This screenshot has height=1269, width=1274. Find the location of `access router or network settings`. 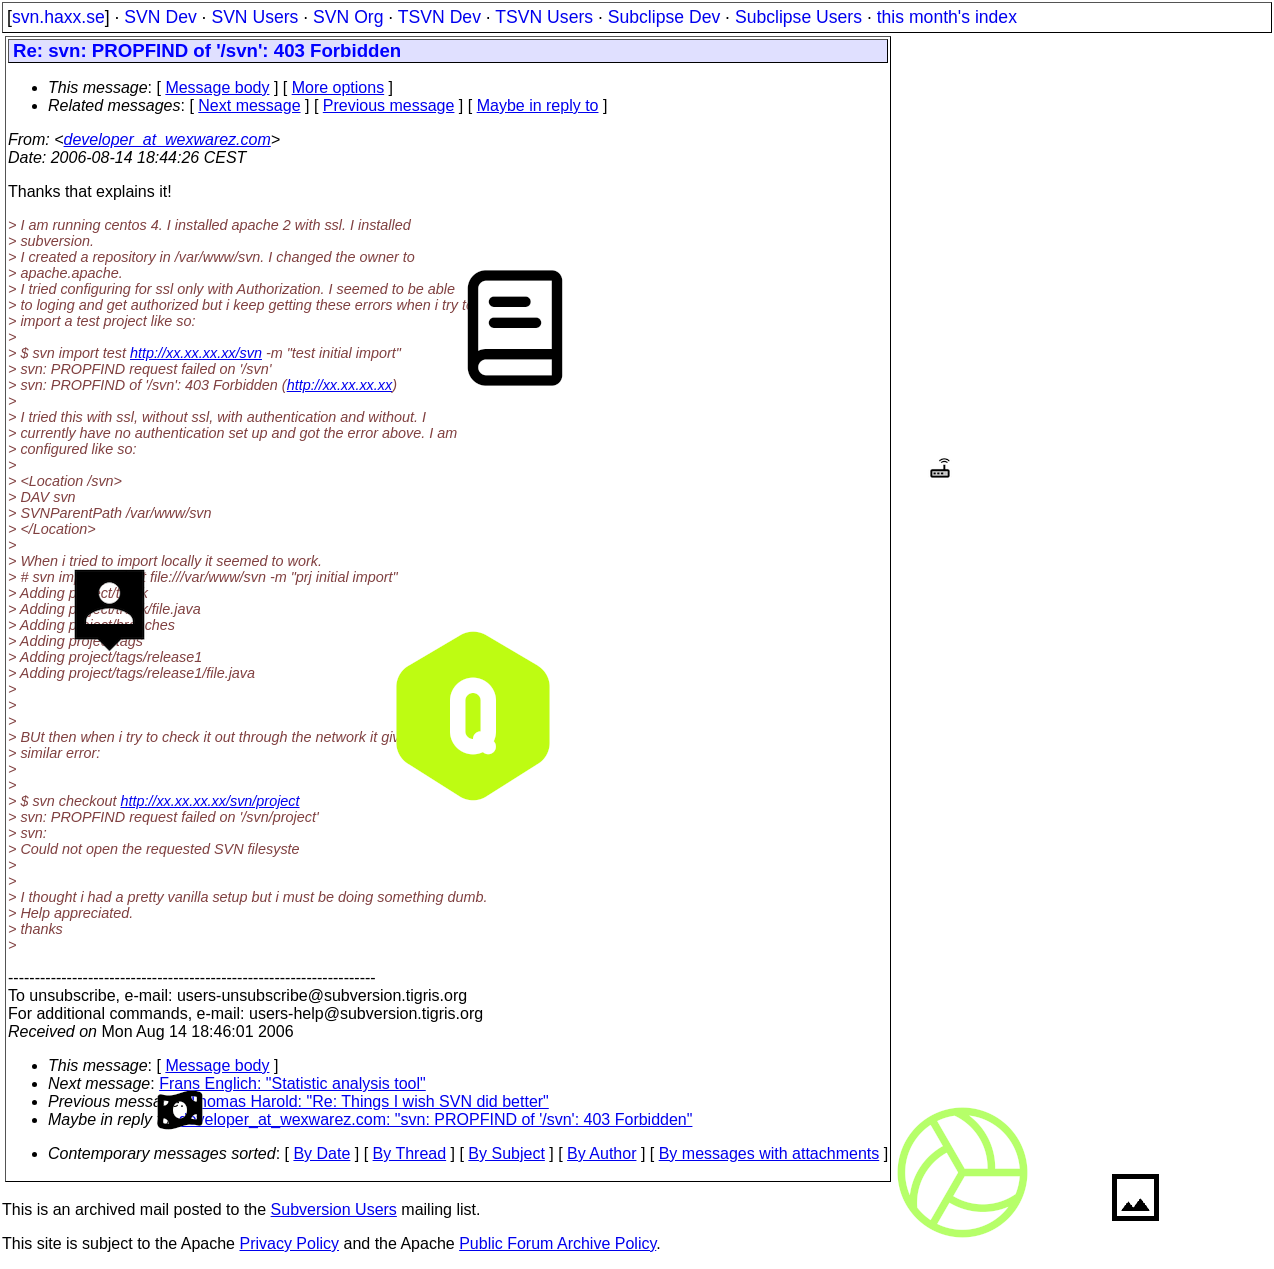

access router or network settings is located at coordinates (940, 468).